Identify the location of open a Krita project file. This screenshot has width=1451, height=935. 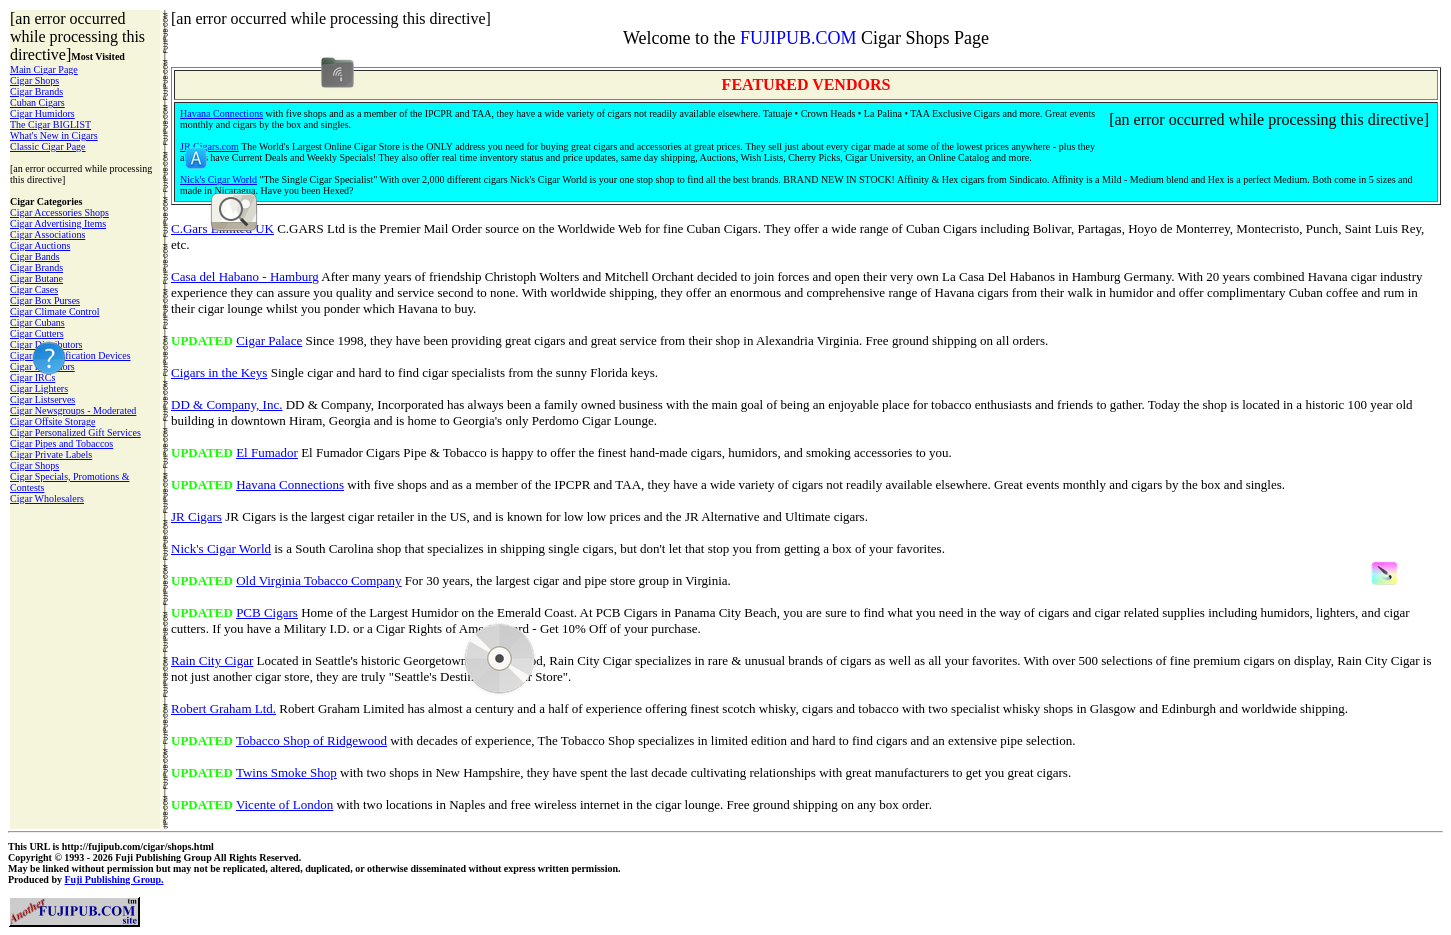
(1384, 572).